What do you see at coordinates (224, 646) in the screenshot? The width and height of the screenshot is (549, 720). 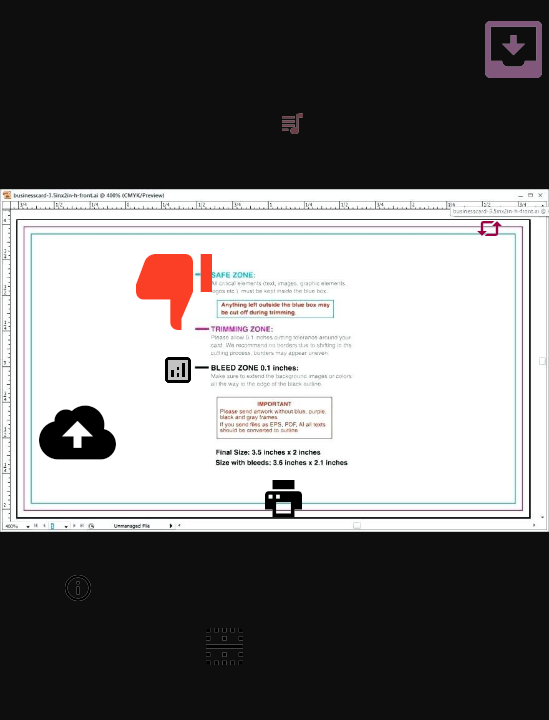 I see `add horizontal border to selected cells` at bounding box center [224, 646].